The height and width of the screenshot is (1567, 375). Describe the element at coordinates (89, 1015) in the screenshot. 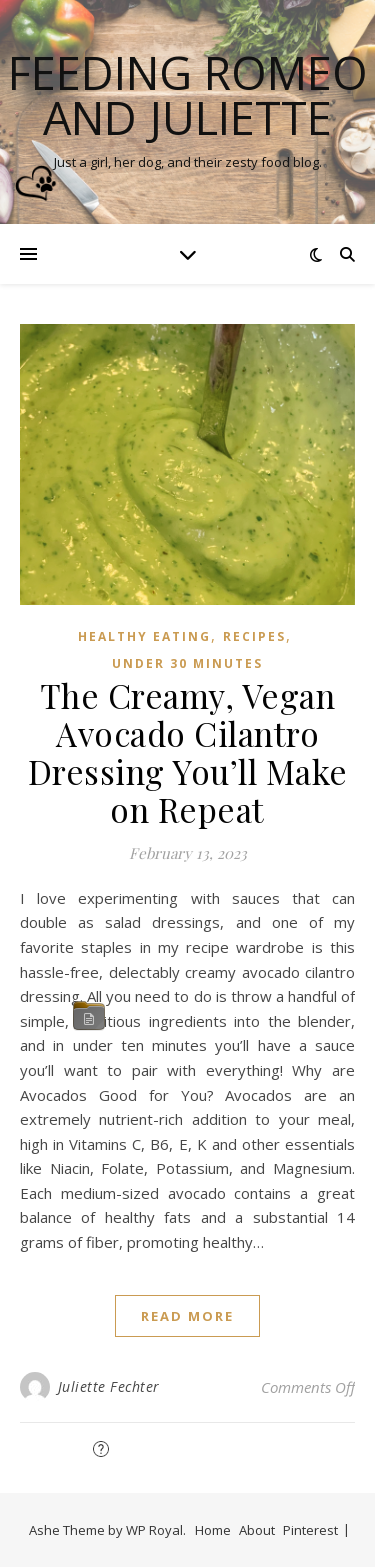

I see `open your documents folder` at that location.